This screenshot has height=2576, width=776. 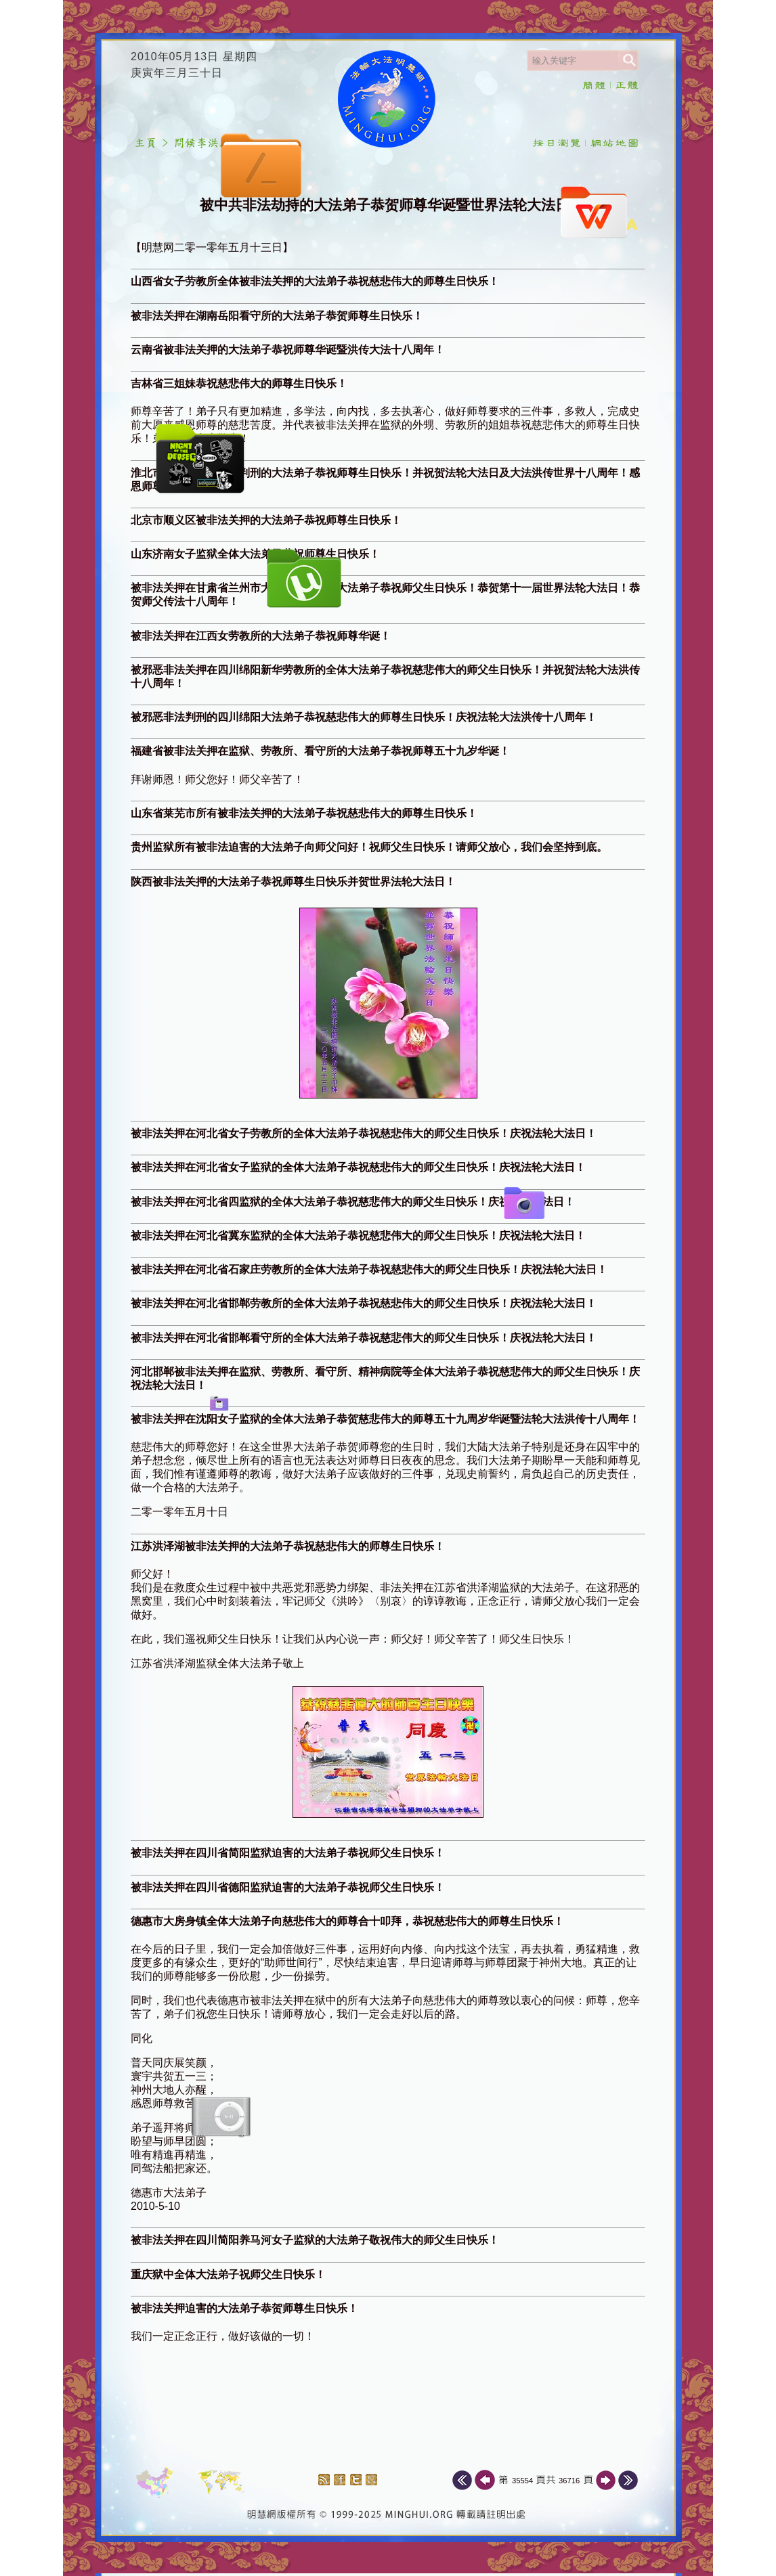 What do you see at coordinates (261, 165) in the screenshot?
I see `access the root directory` at bounding box center [261, 165].